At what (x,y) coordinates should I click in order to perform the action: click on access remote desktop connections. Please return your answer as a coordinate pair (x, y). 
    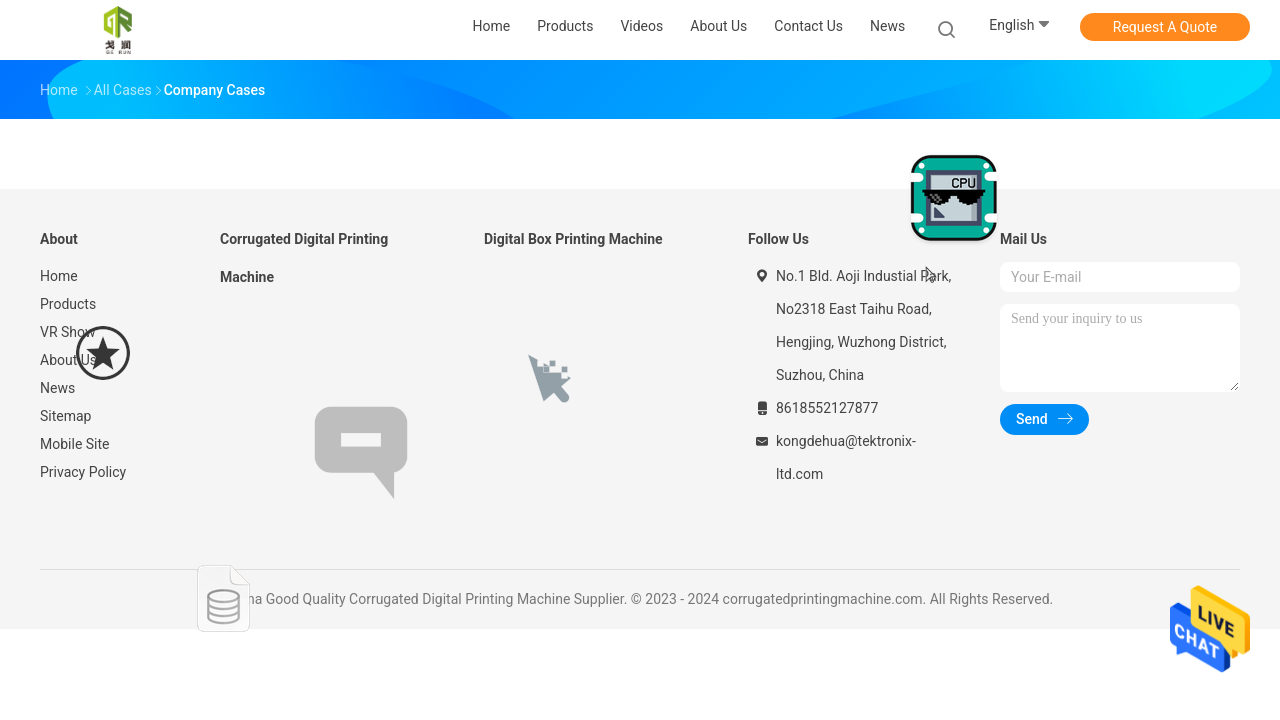
    Looking at the image, I should click on (549, 378).